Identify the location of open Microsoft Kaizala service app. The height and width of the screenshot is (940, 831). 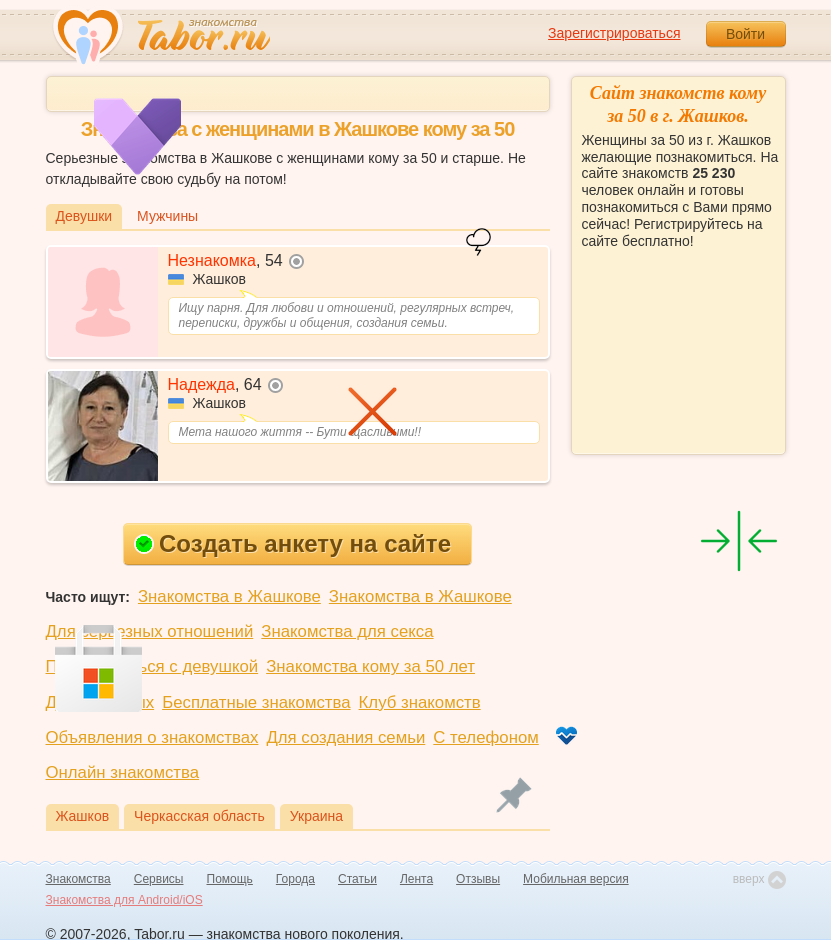
(137, 136).